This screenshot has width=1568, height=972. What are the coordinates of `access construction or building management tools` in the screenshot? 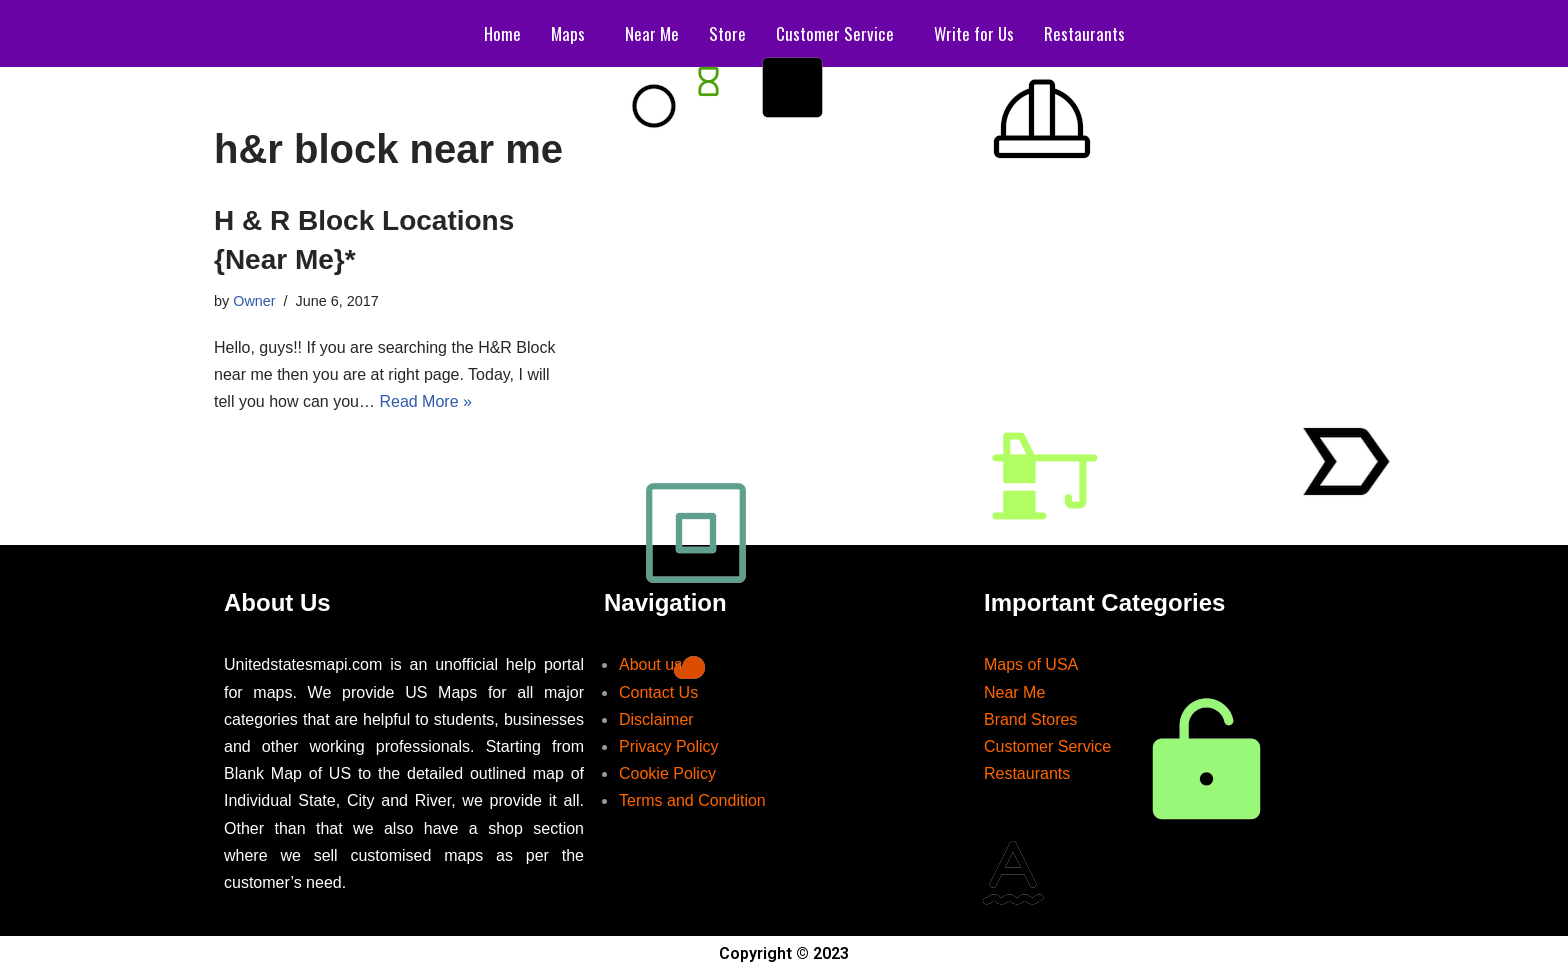 It's located at (1043, 476).